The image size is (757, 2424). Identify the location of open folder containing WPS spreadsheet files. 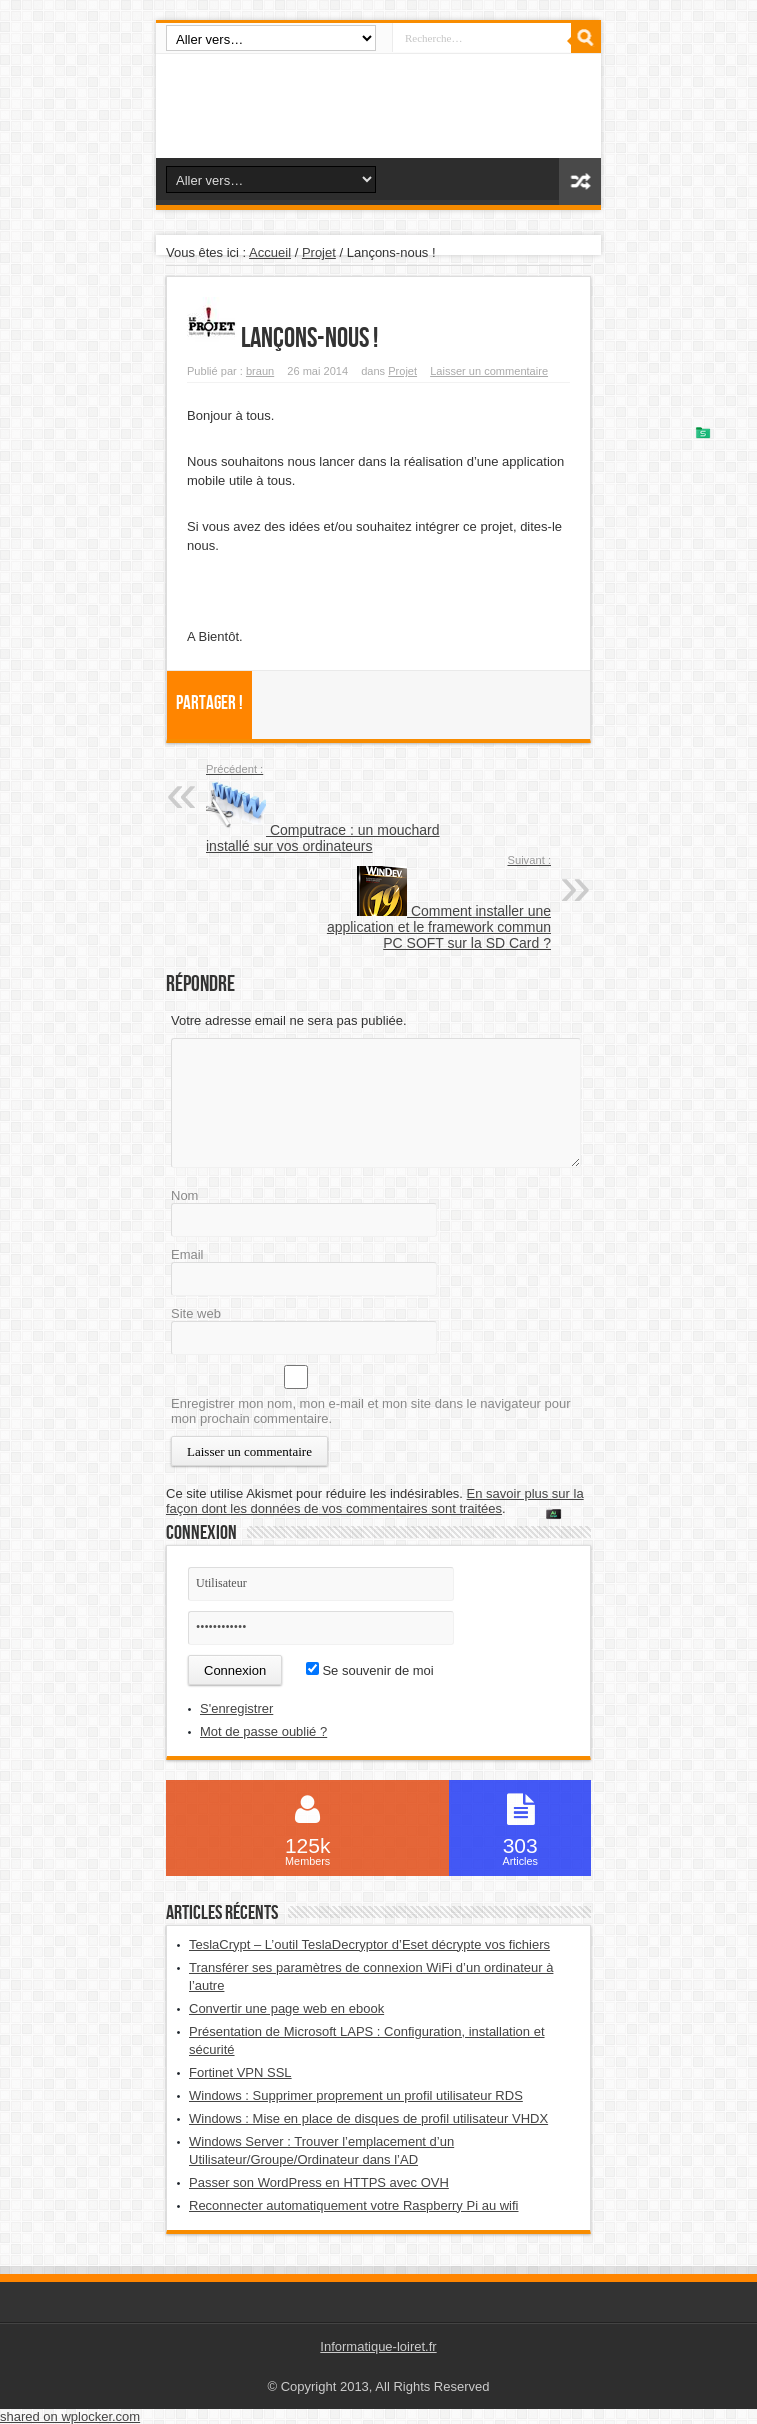
(703, 433).